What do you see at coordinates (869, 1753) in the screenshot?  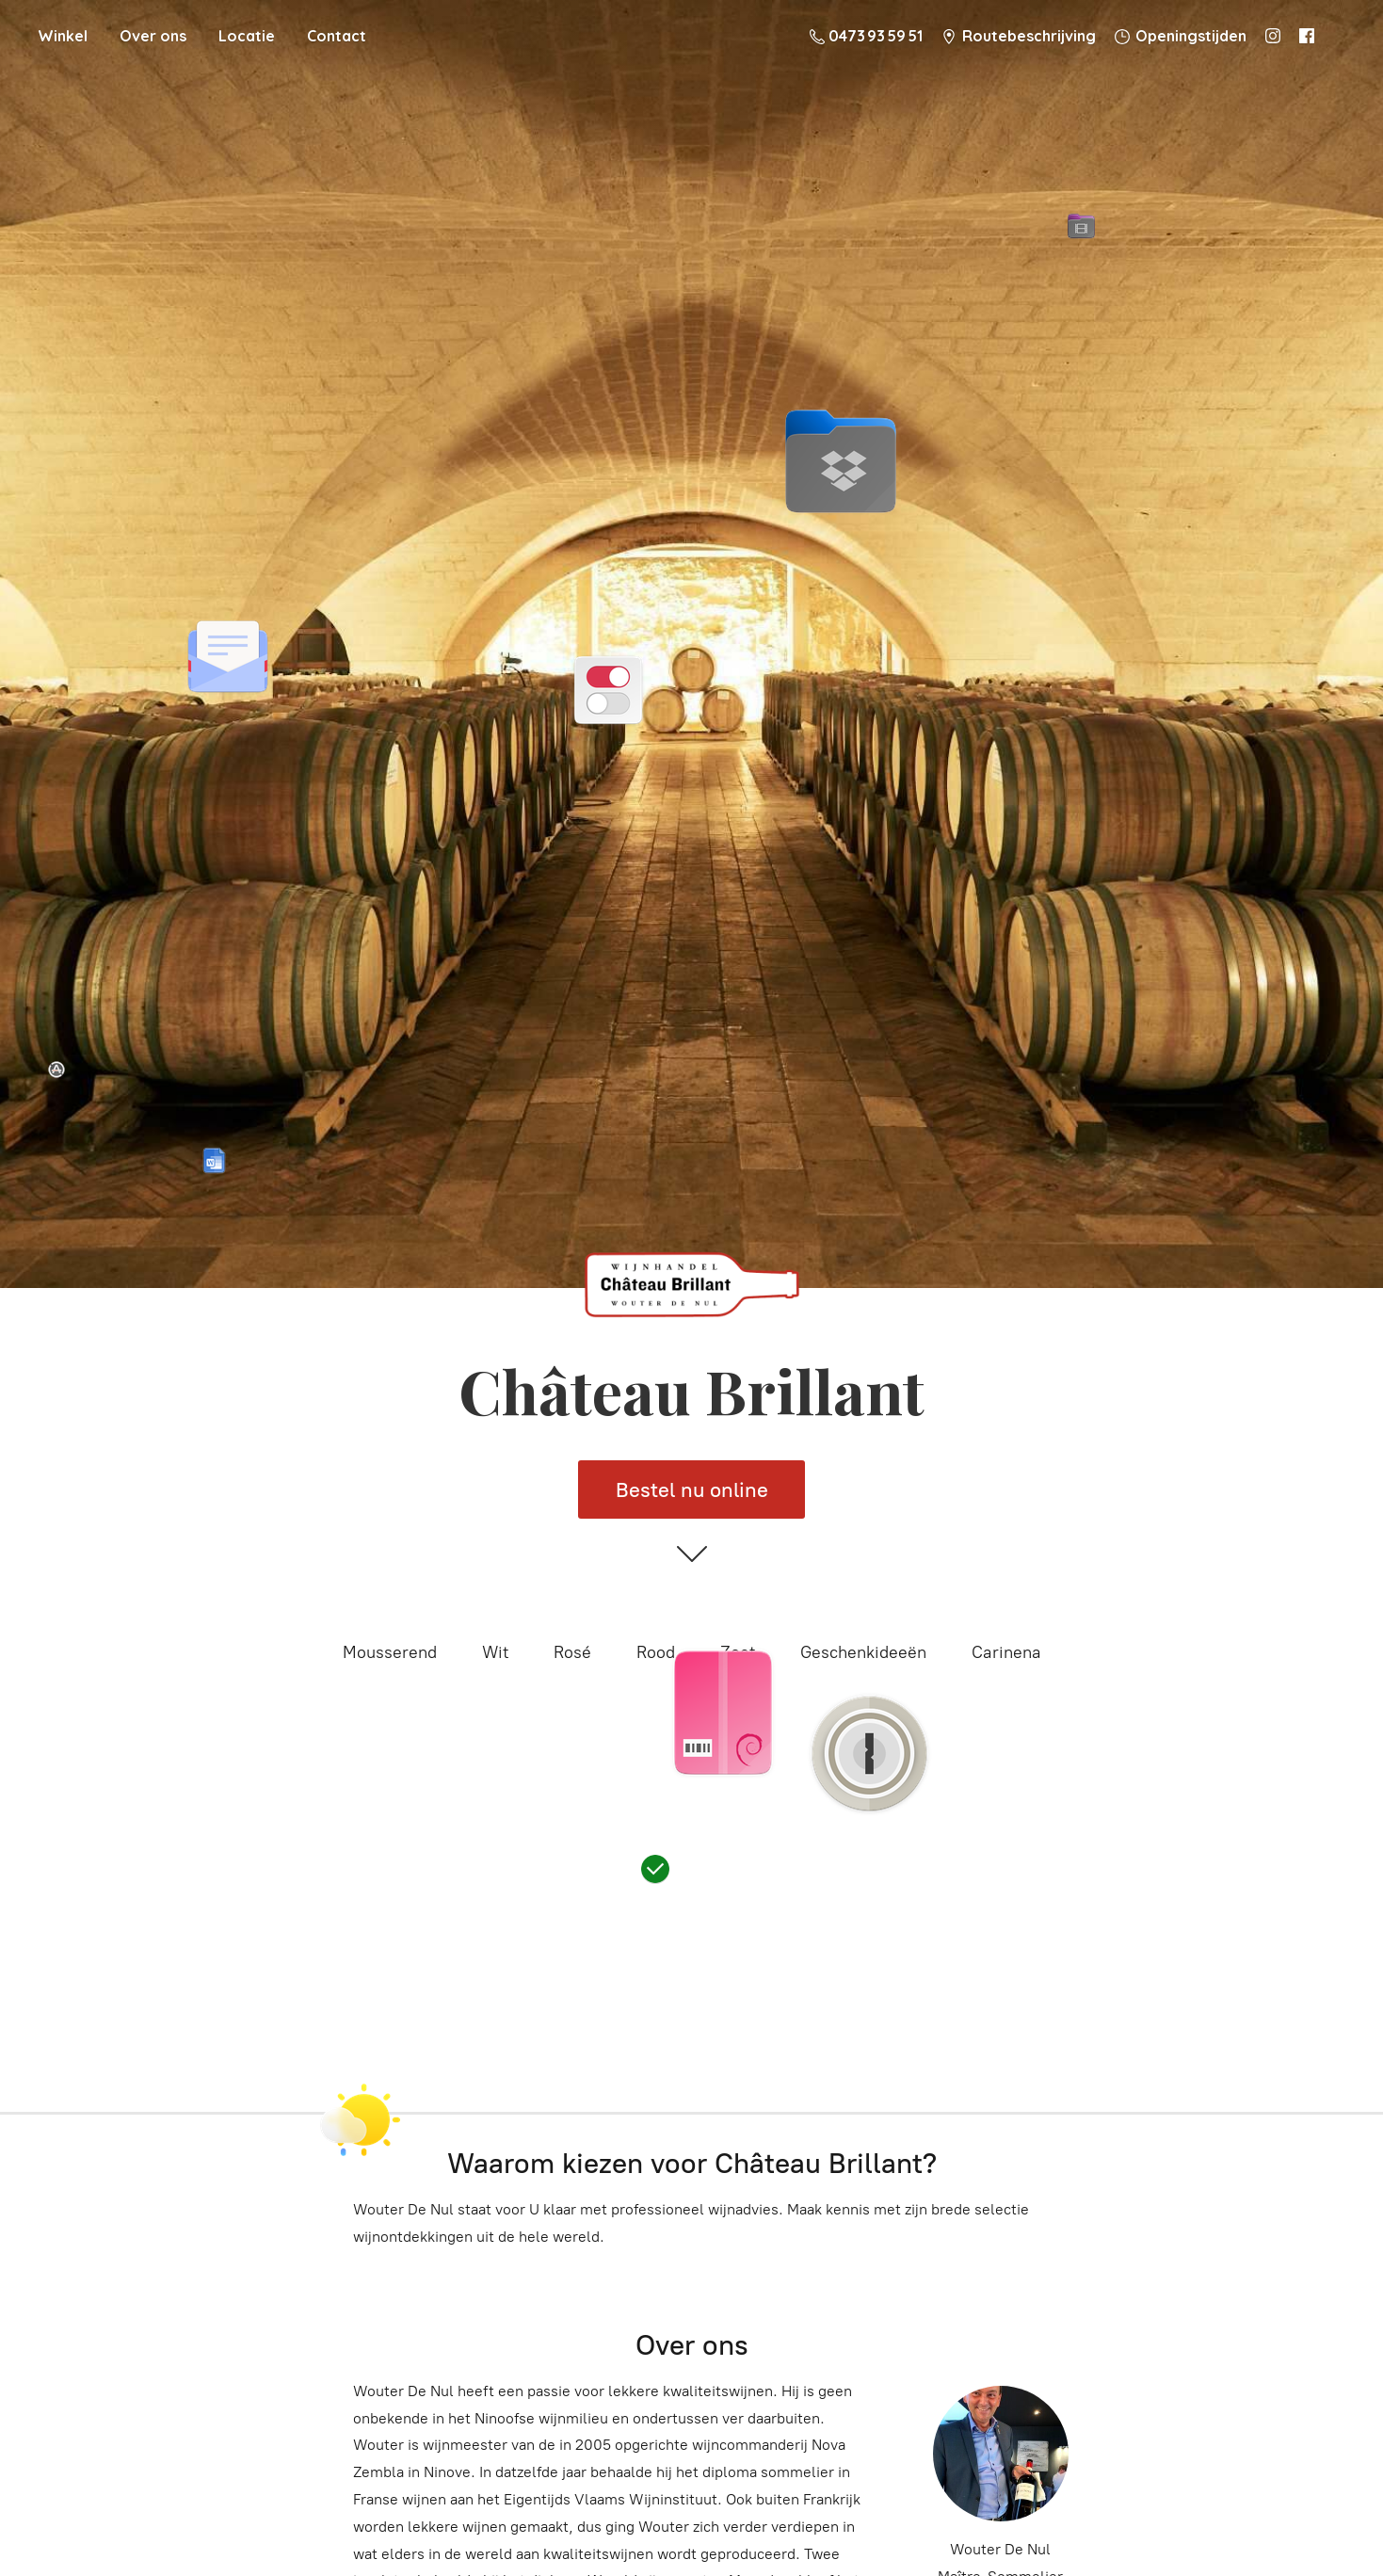 I see `open passwords and keys manager` at bounding box center [869, 1753].